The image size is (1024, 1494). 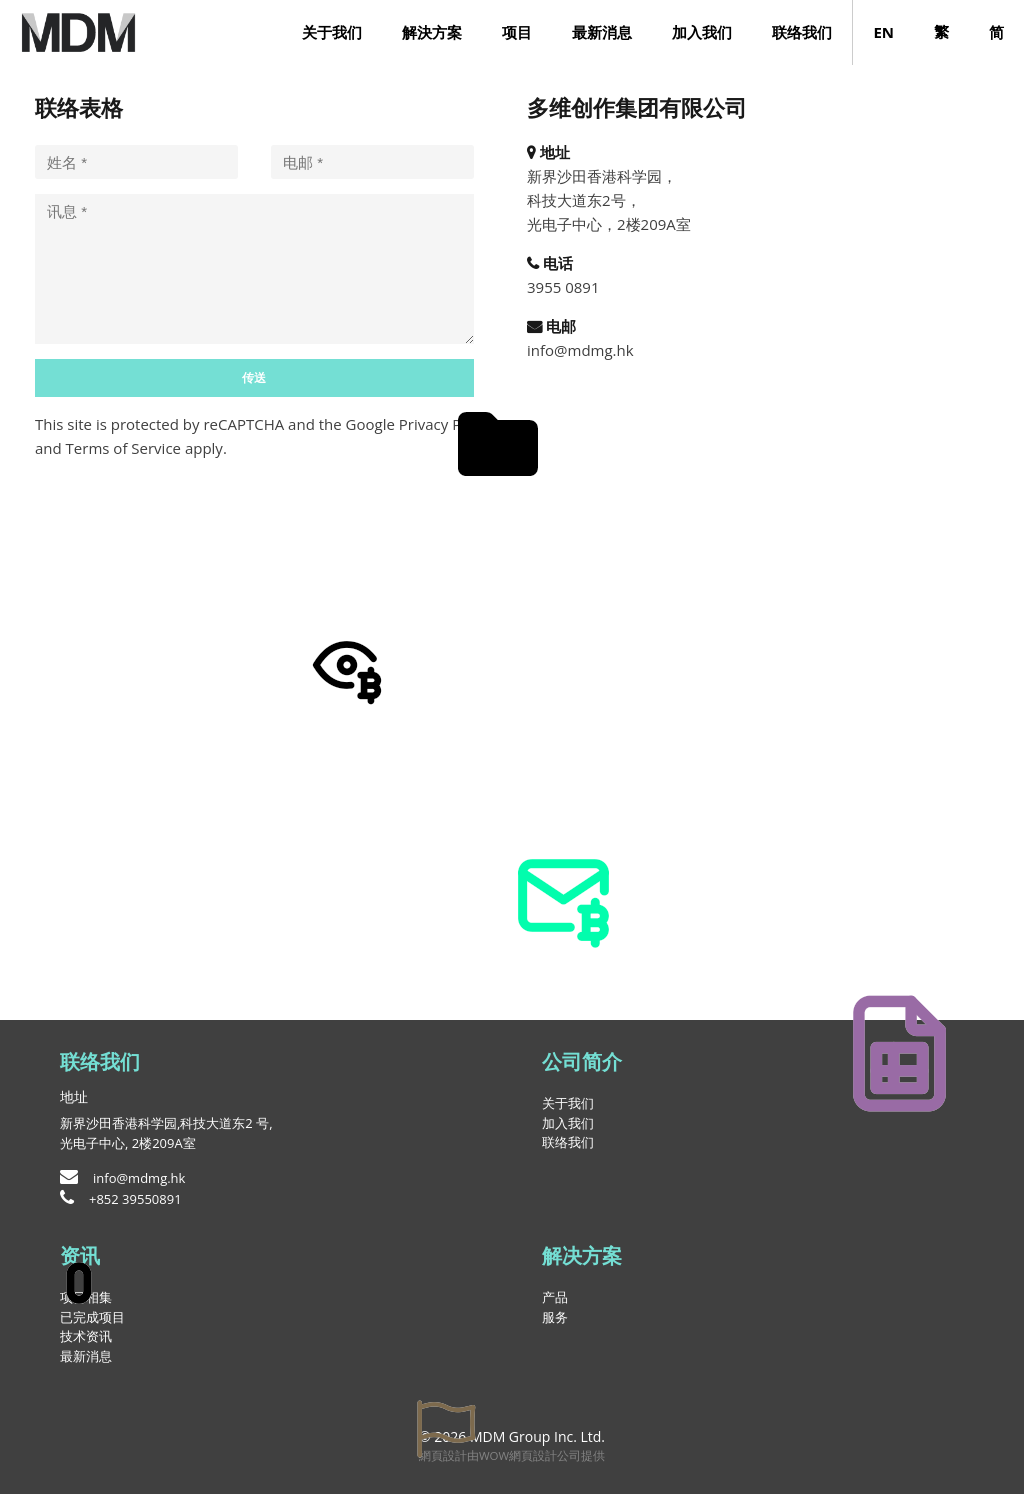 What do you see at coordinates (563, 895) in the screenshot?
I see `receive bitcoin payment notifications` at bounding box center [563, 895].